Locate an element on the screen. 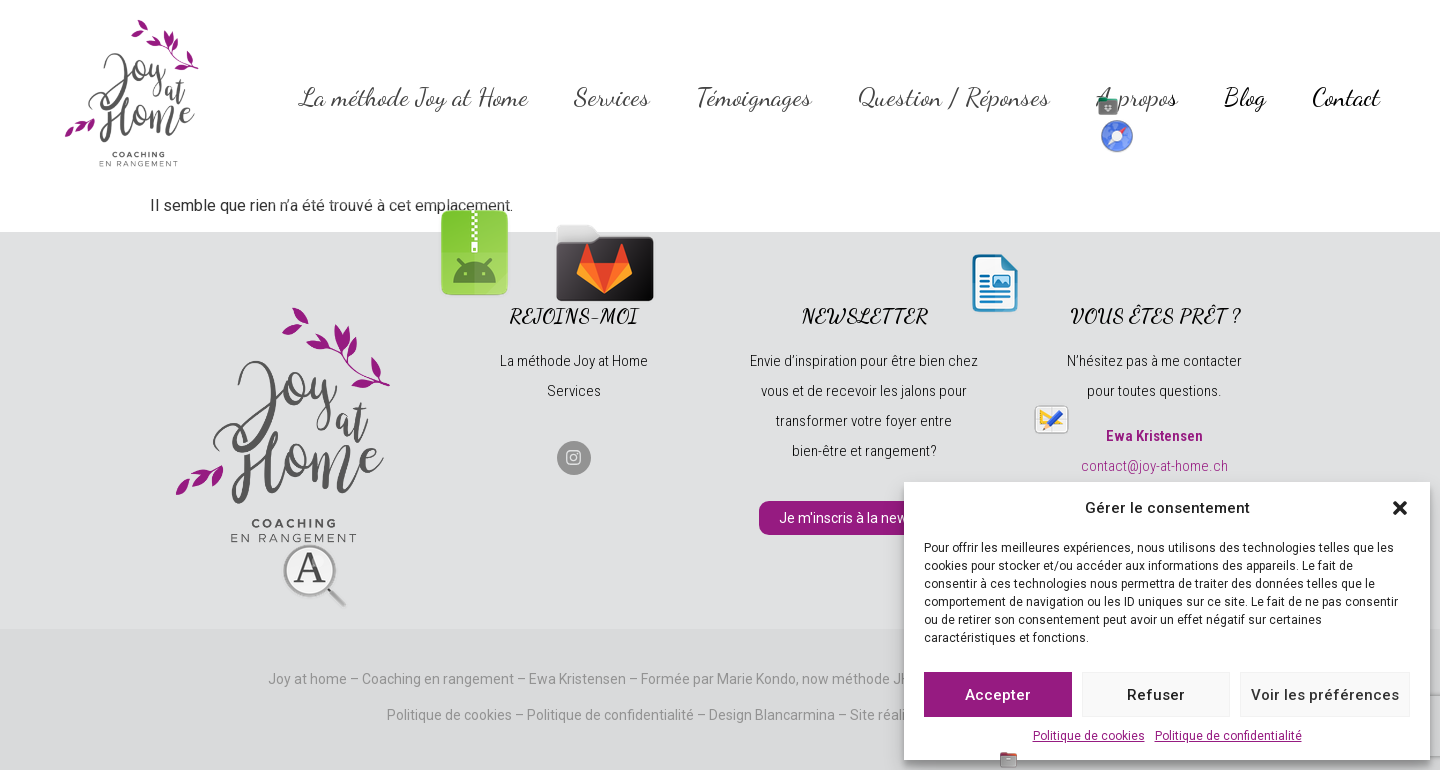  search for text within a document is located at coordinates (314, 575).